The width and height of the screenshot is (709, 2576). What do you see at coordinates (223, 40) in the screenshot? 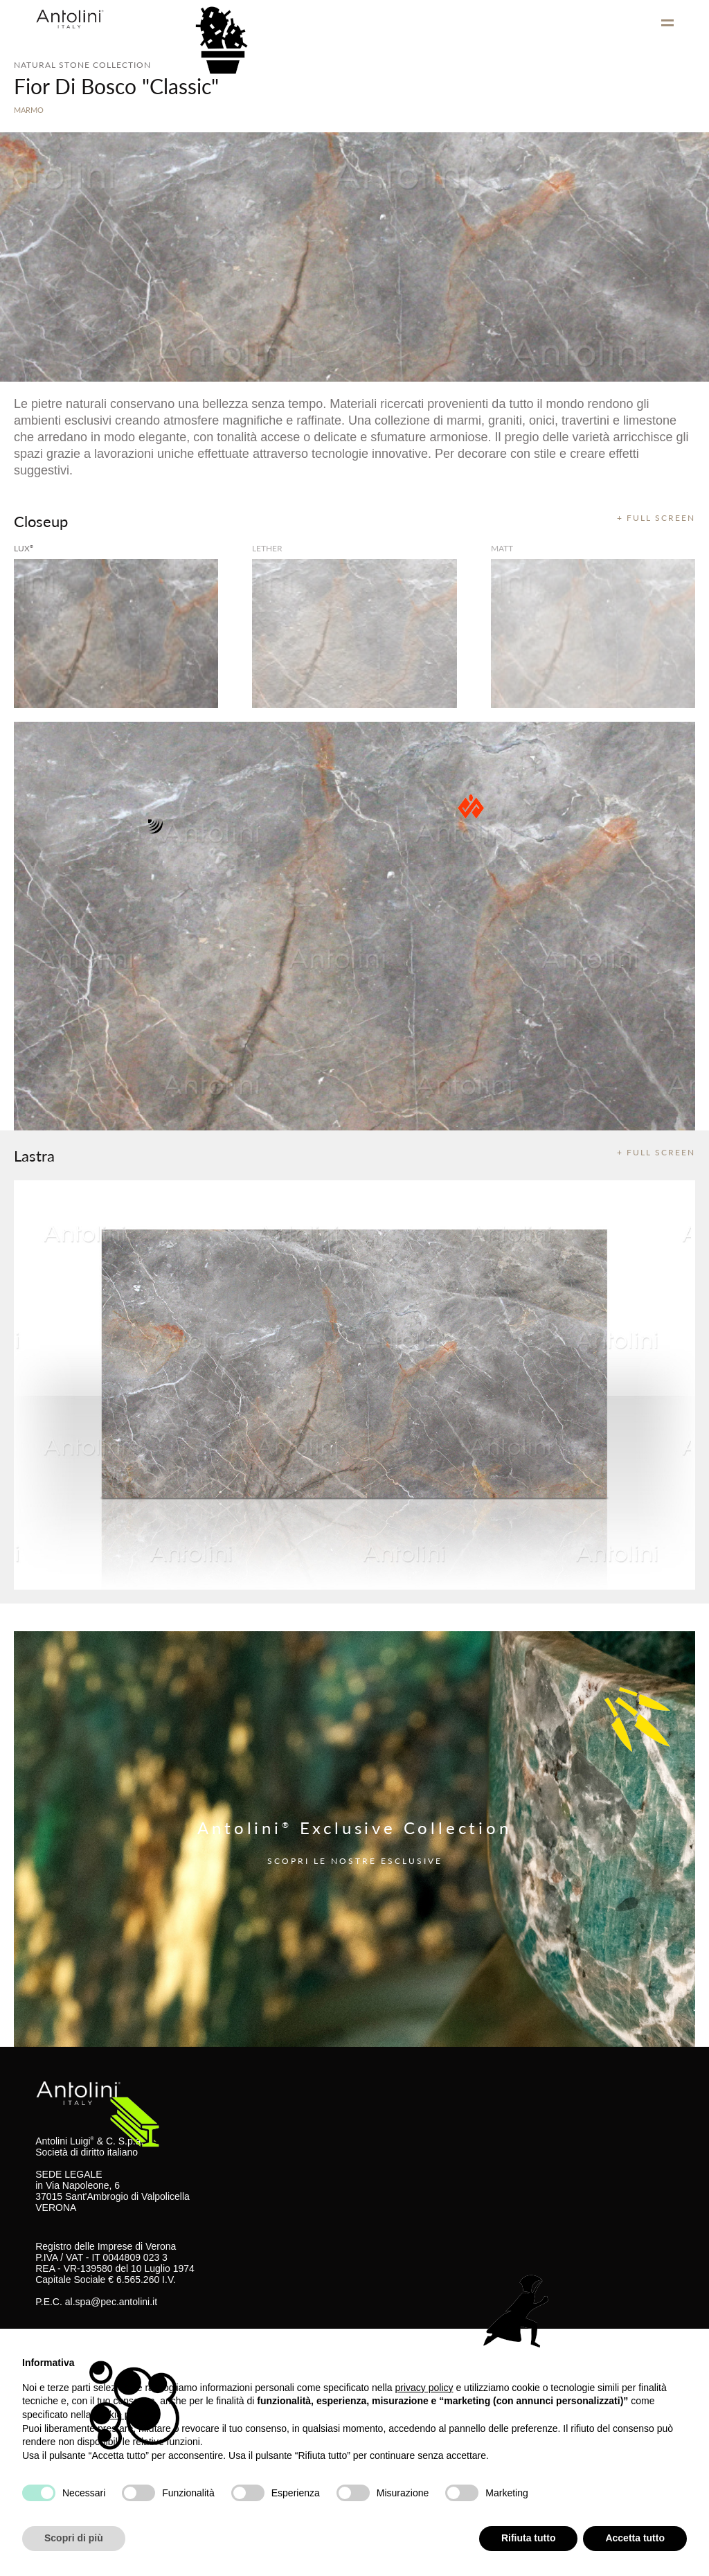
I see `decorative plant or garden category indicator` at bounding box center [223, 40].